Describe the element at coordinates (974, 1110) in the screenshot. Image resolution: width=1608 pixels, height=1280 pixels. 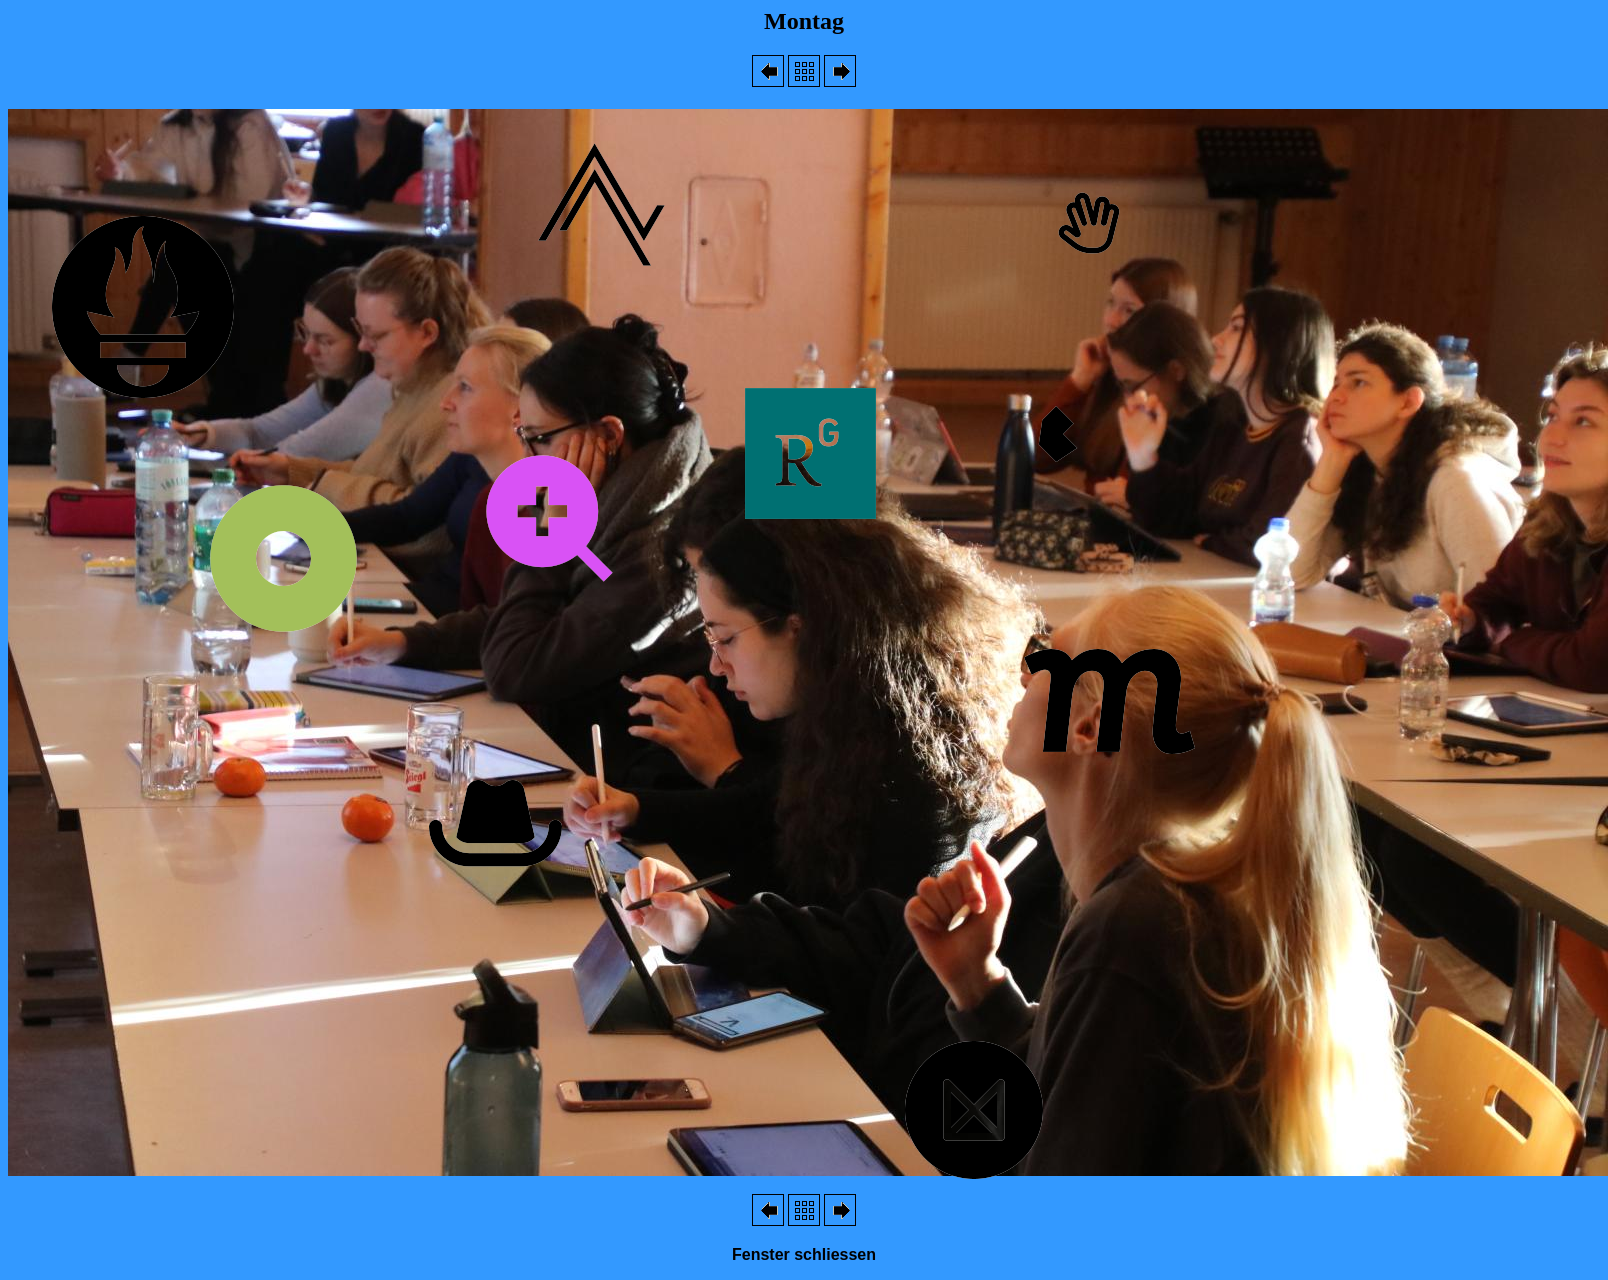
I see `open milanote app` at that location.